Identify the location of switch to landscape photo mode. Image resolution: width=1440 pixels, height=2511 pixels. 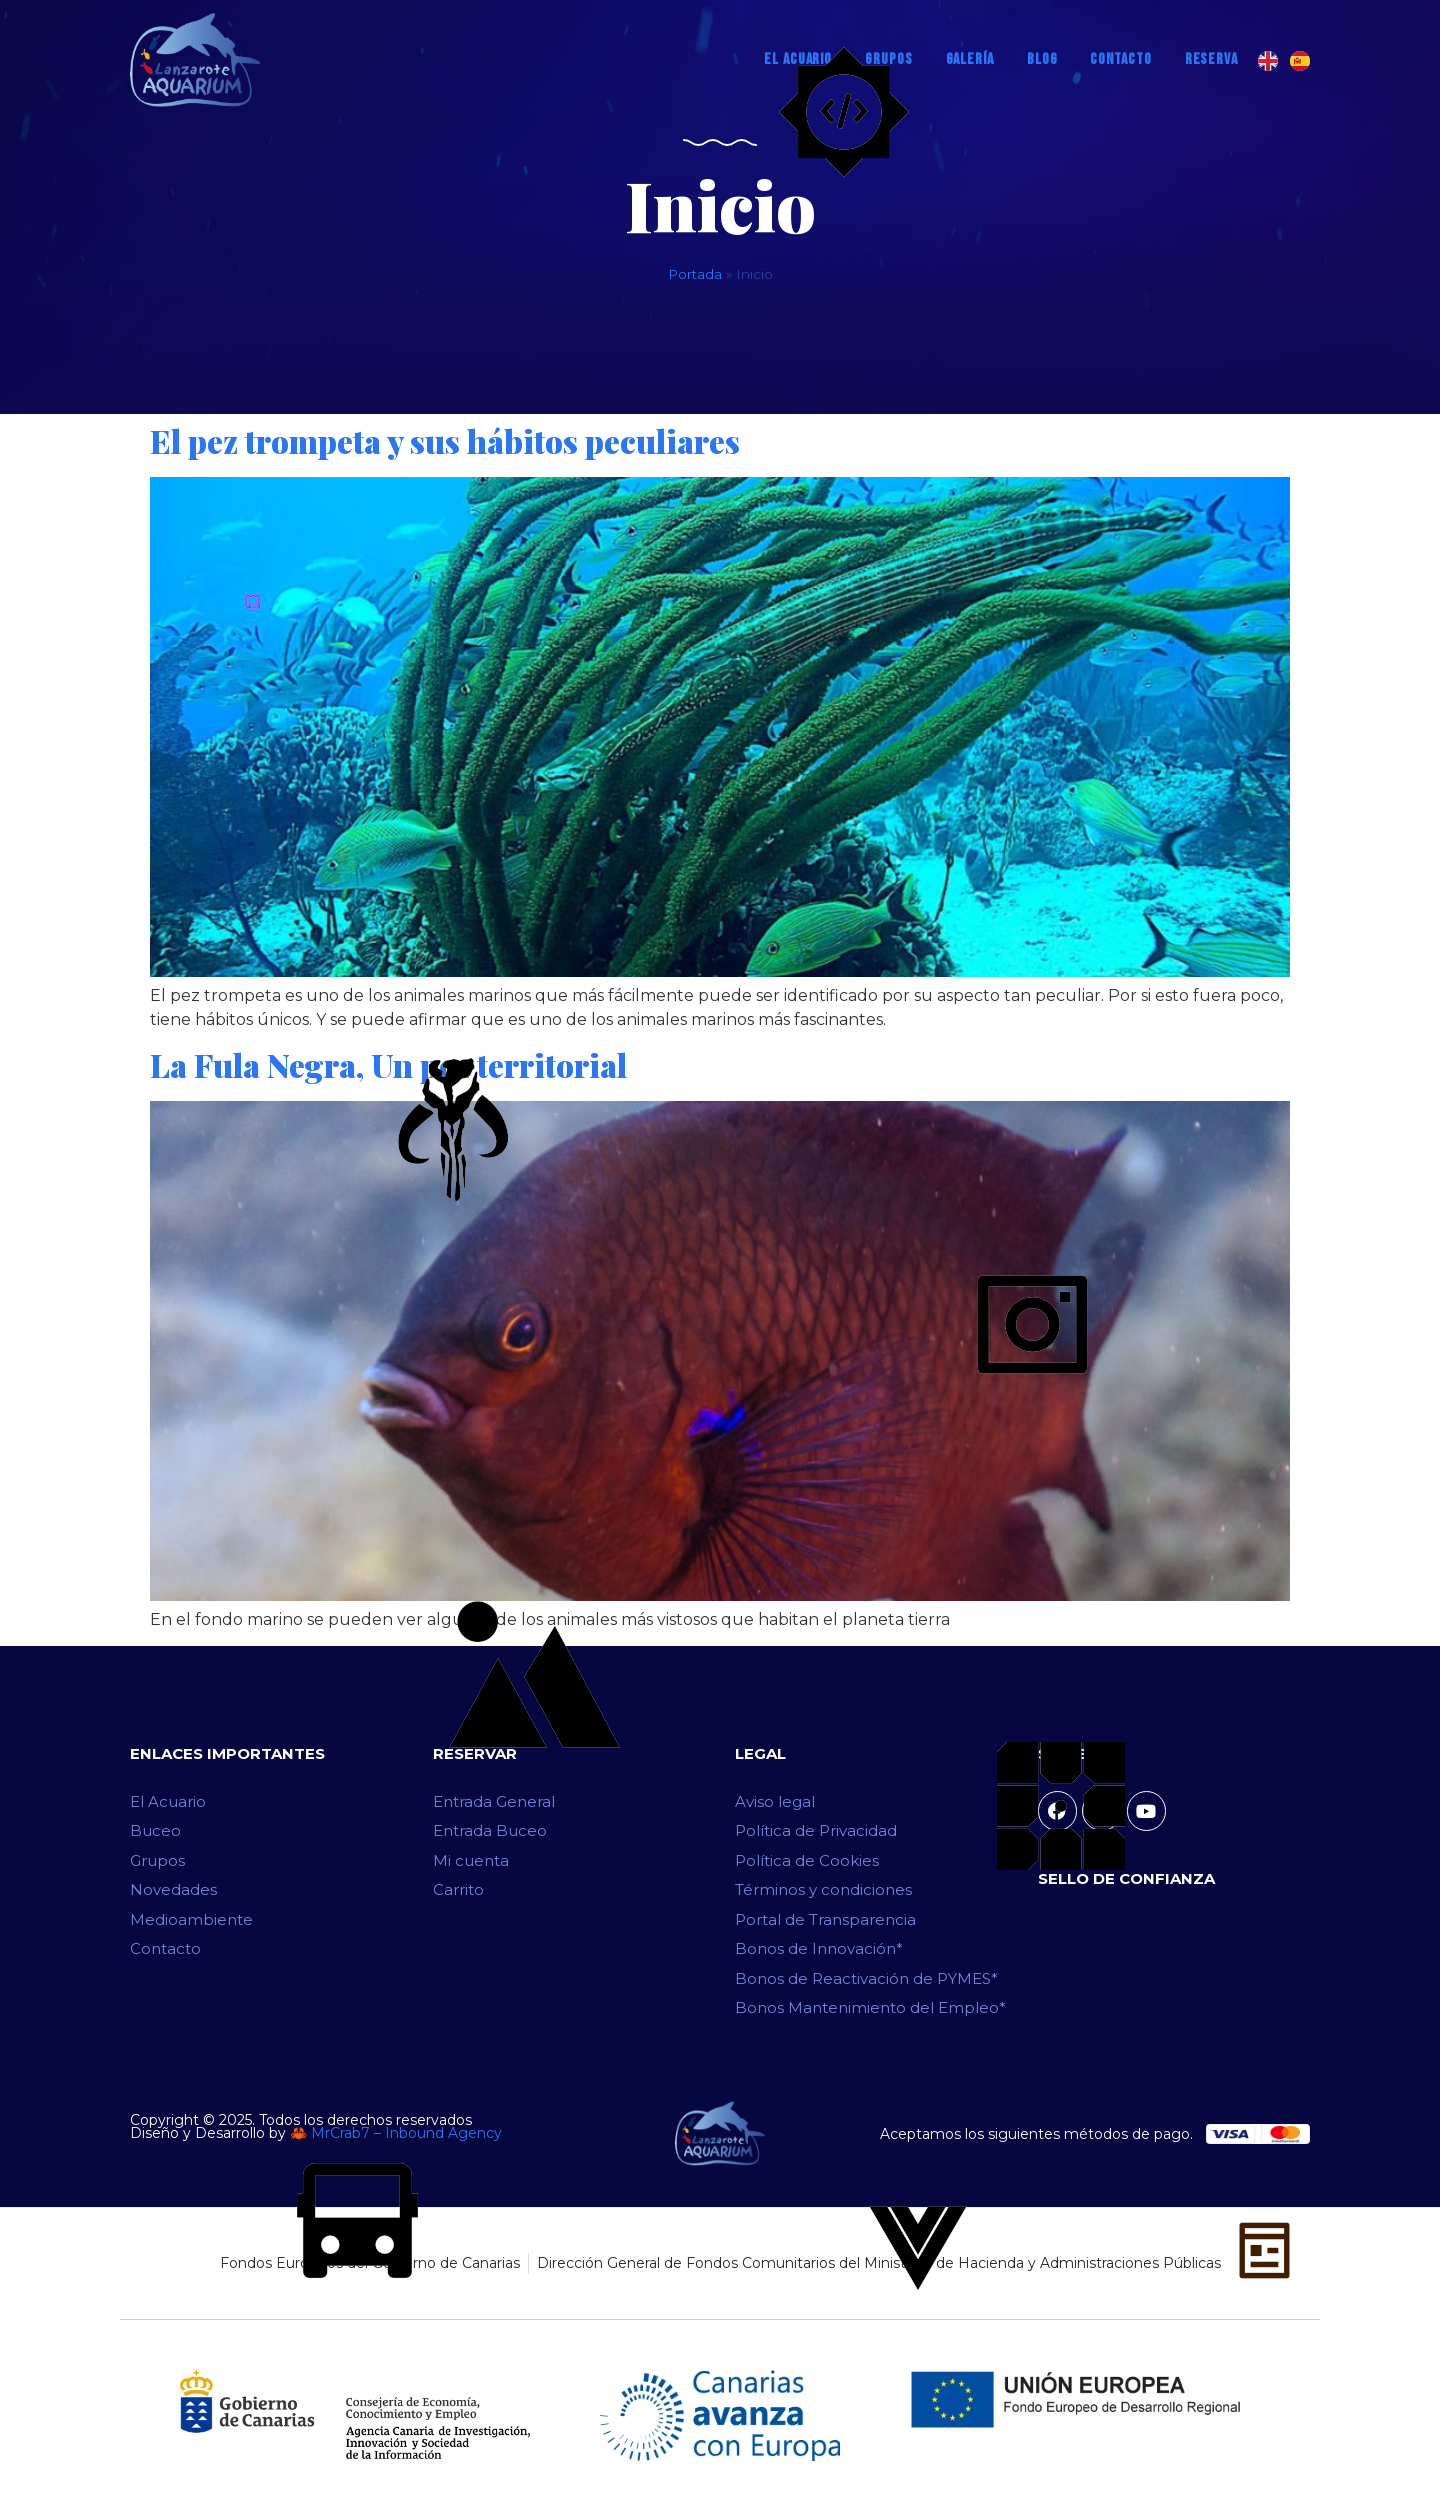
(530, 1674).